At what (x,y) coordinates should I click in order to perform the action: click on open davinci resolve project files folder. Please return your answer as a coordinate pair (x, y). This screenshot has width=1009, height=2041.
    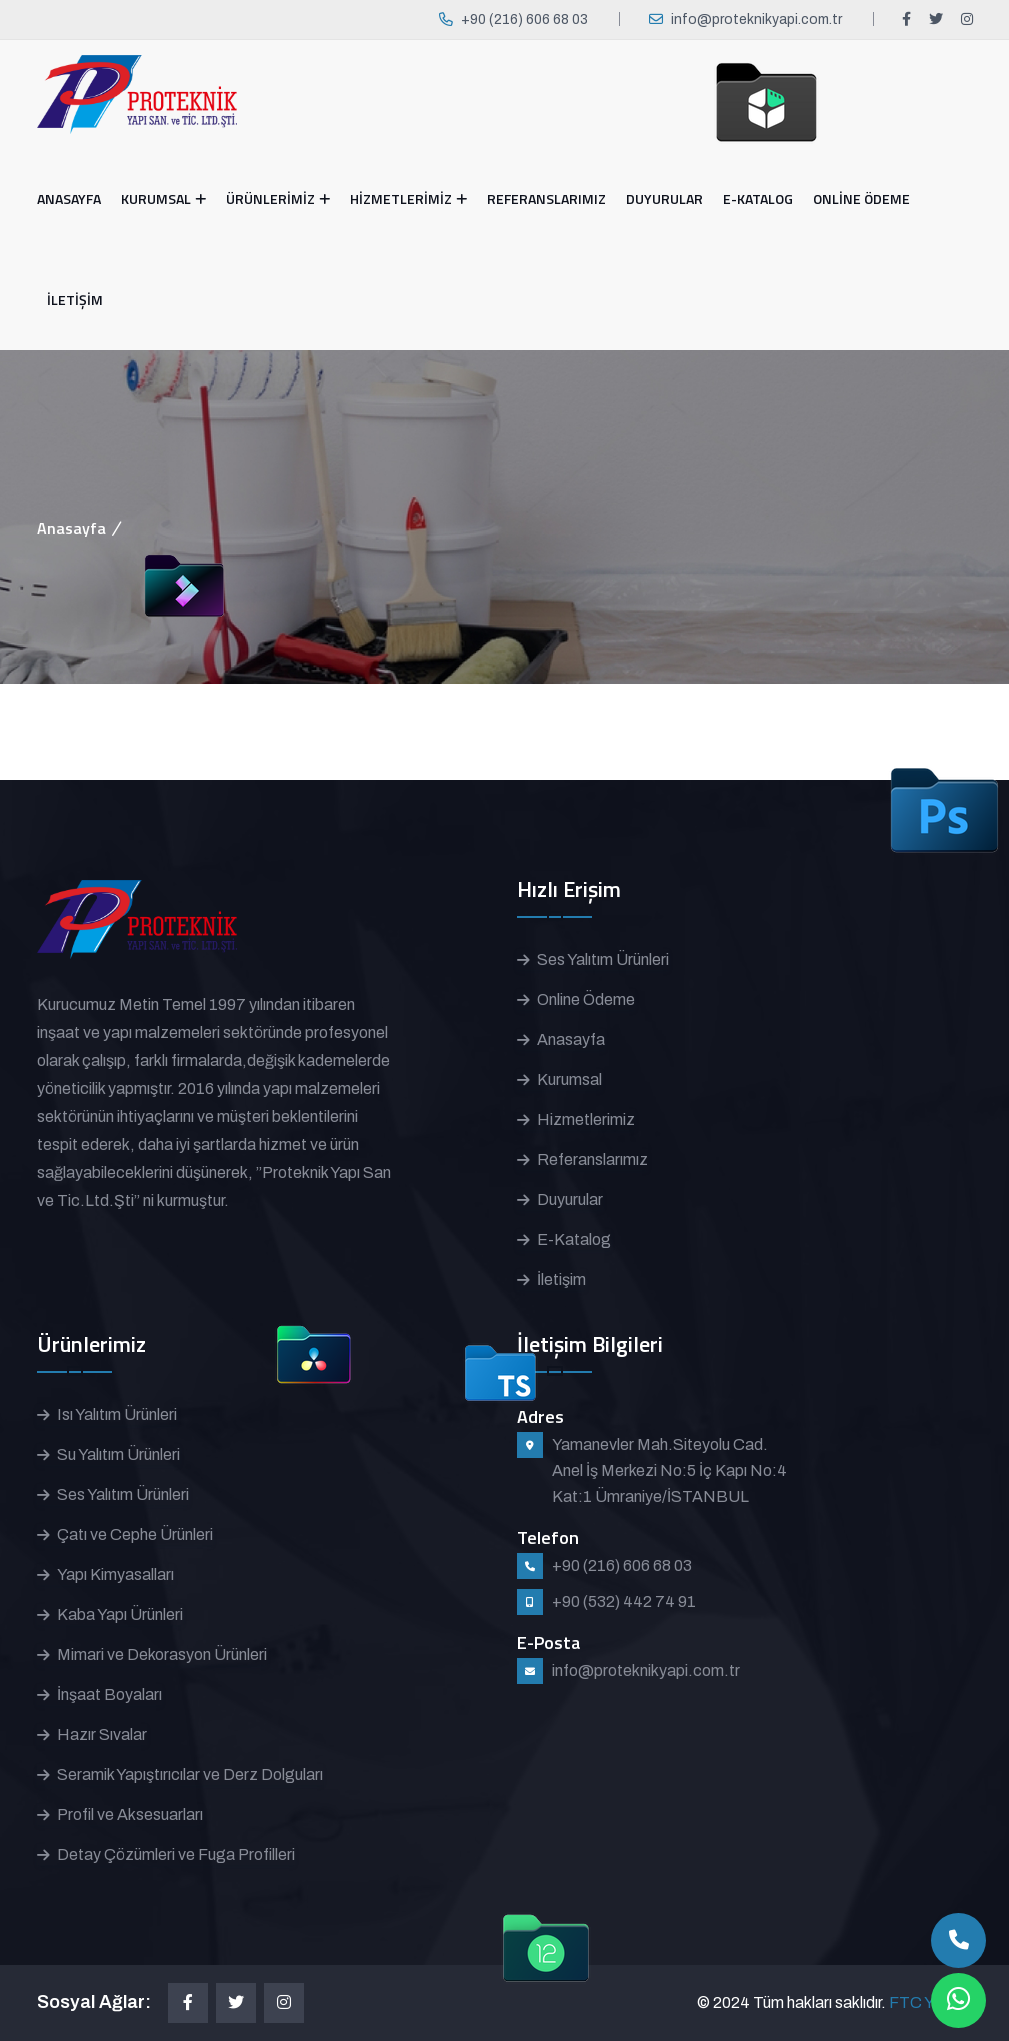
    Looking at the image, I should click on (313, 1356).